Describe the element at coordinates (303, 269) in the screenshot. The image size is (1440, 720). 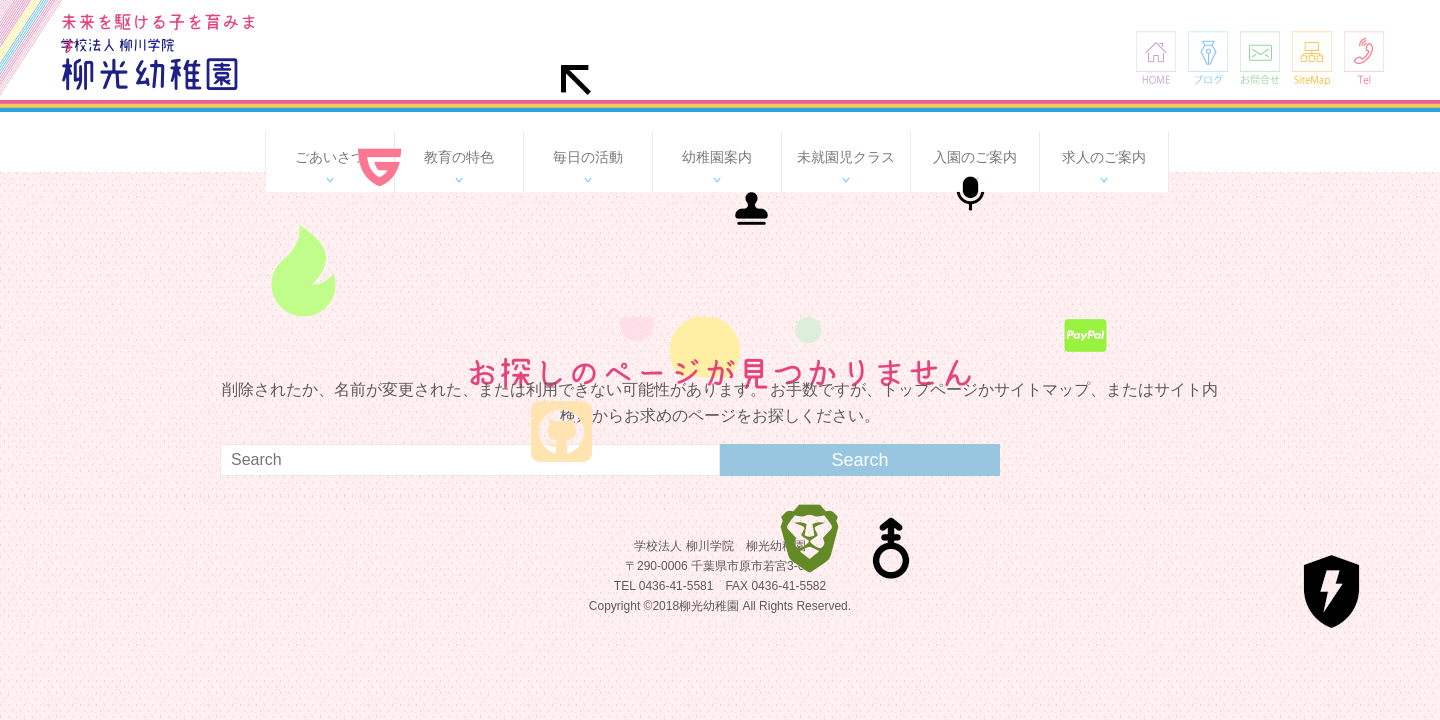
I see `indicates trending or popular content` at that location.